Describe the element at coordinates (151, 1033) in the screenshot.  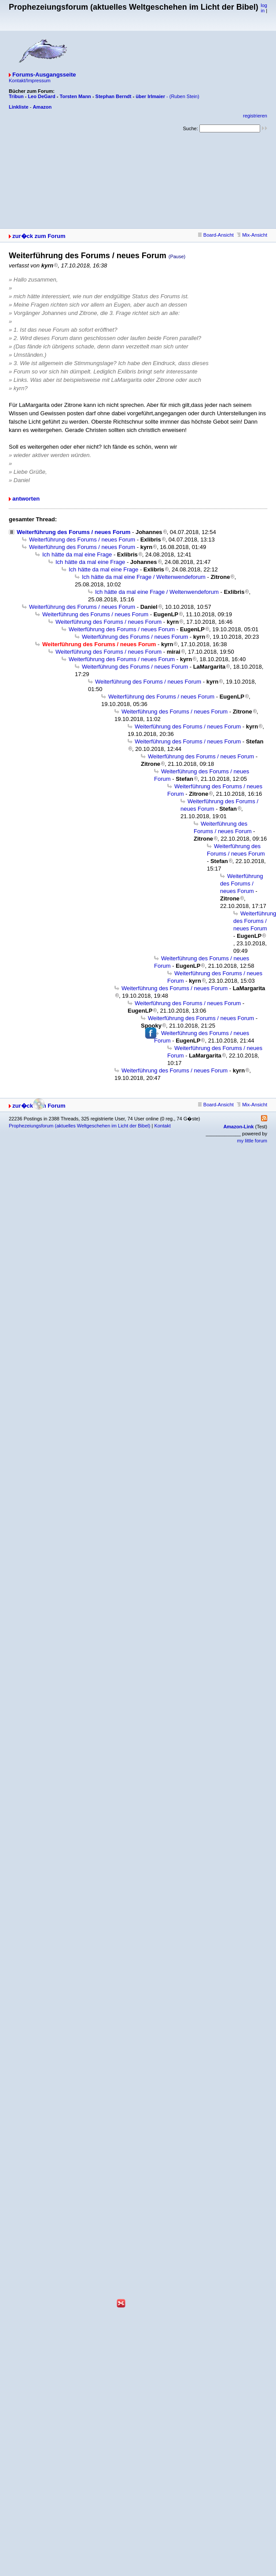
I see `open facebook in browser` at that location.